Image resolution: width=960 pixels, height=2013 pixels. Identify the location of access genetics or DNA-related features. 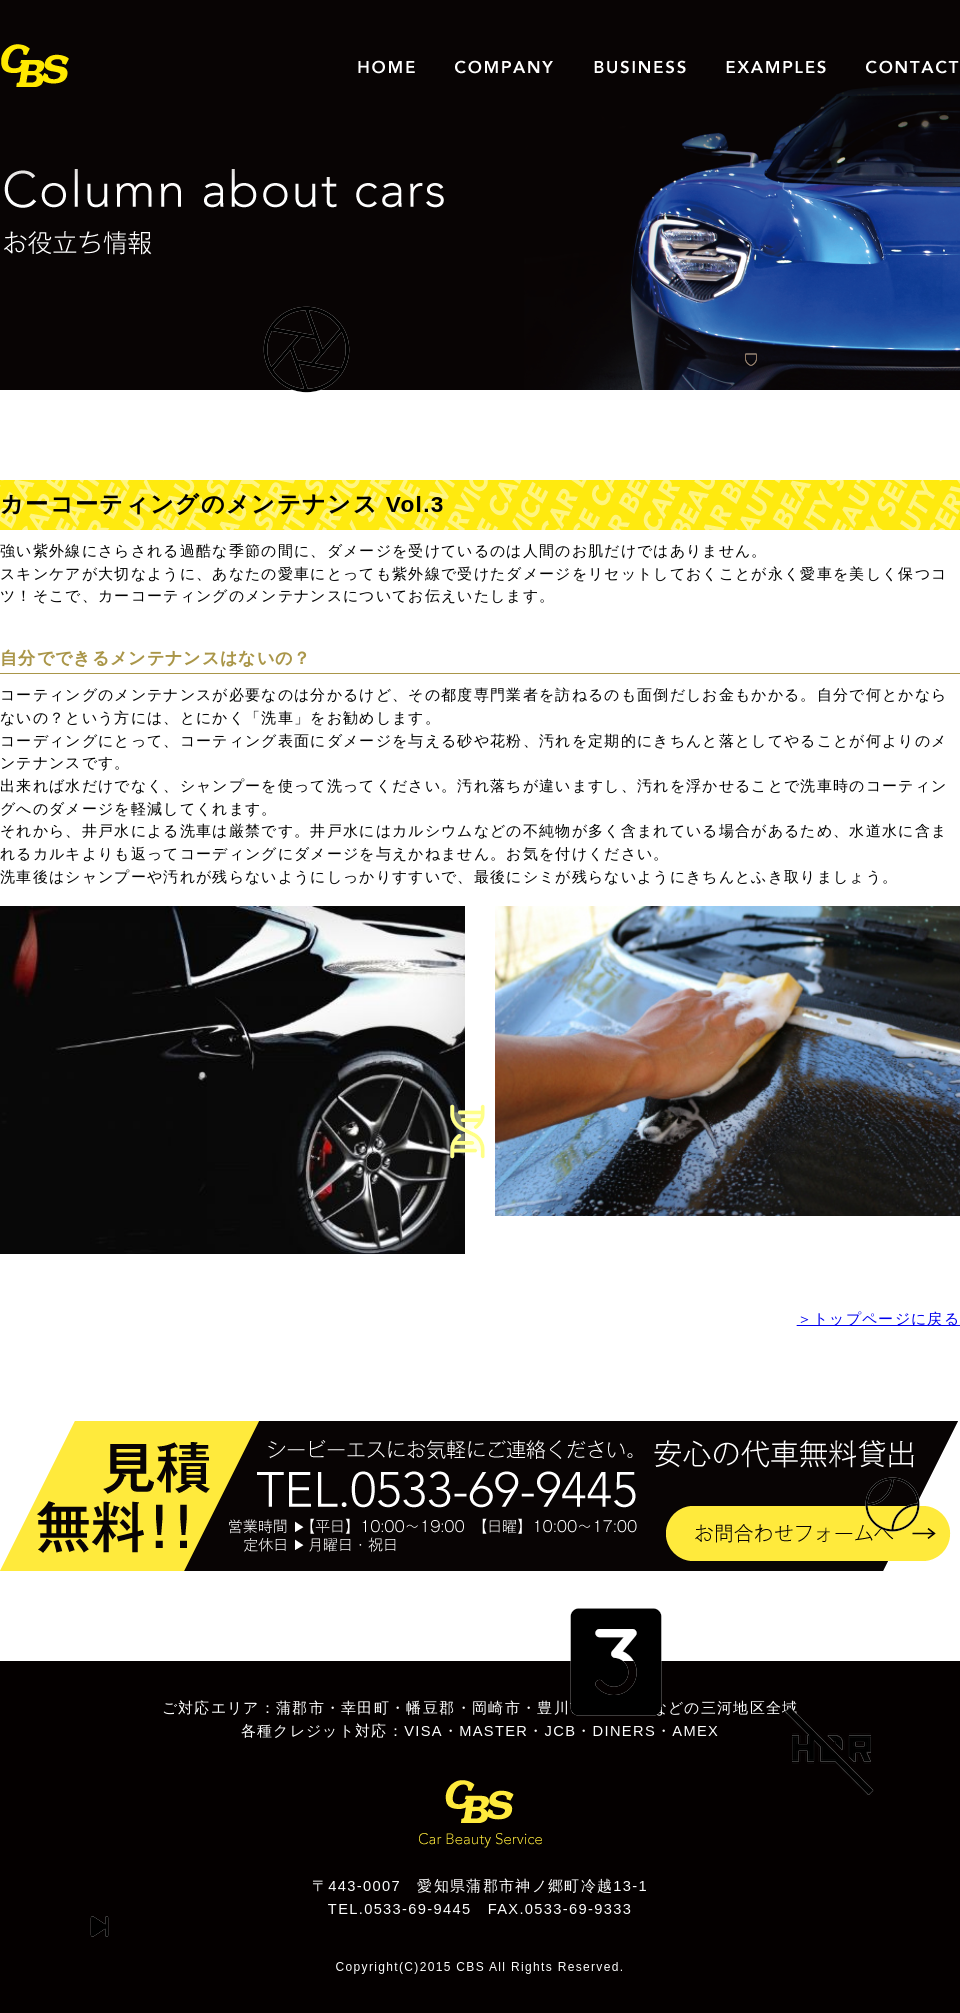
(467, 1131).